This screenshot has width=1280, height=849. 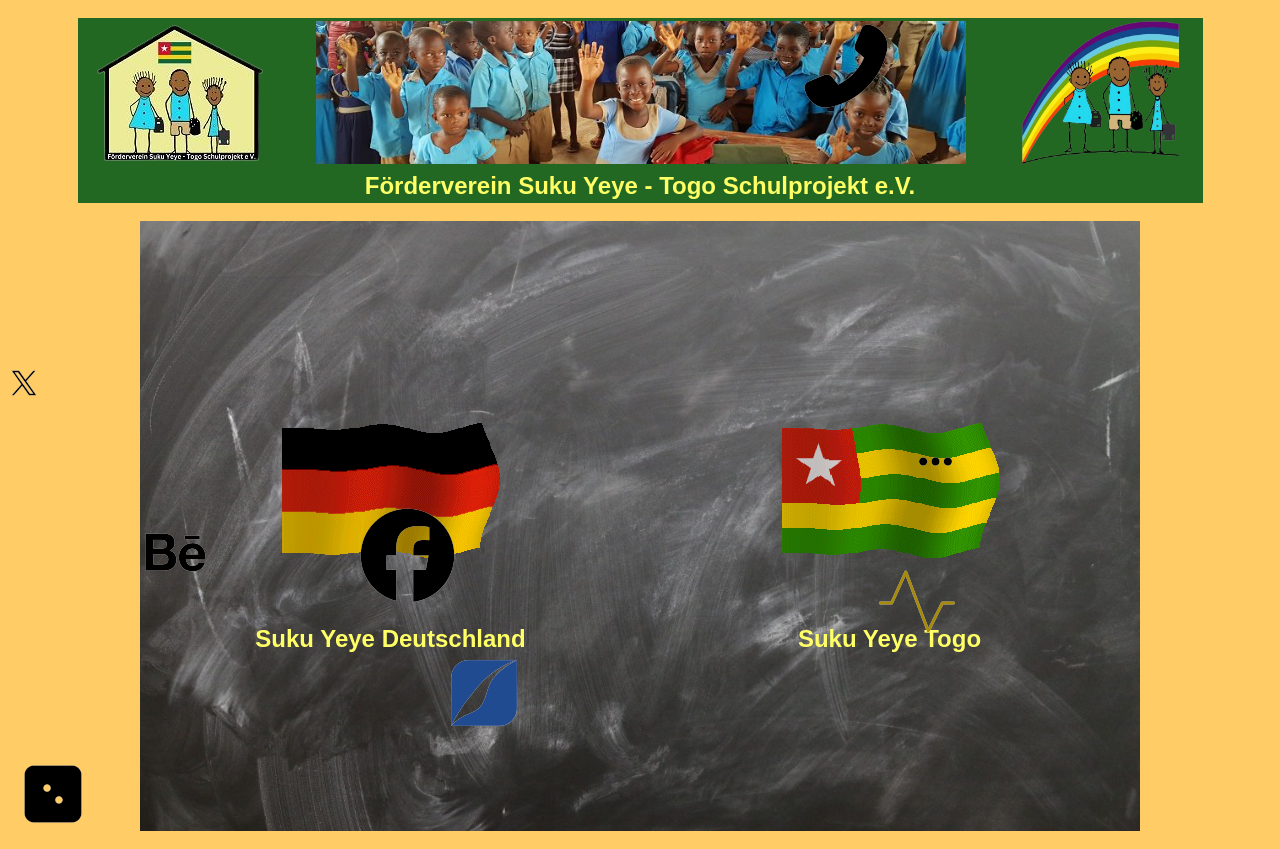 I want to click on make a phone call, so click(x=846, y=66).